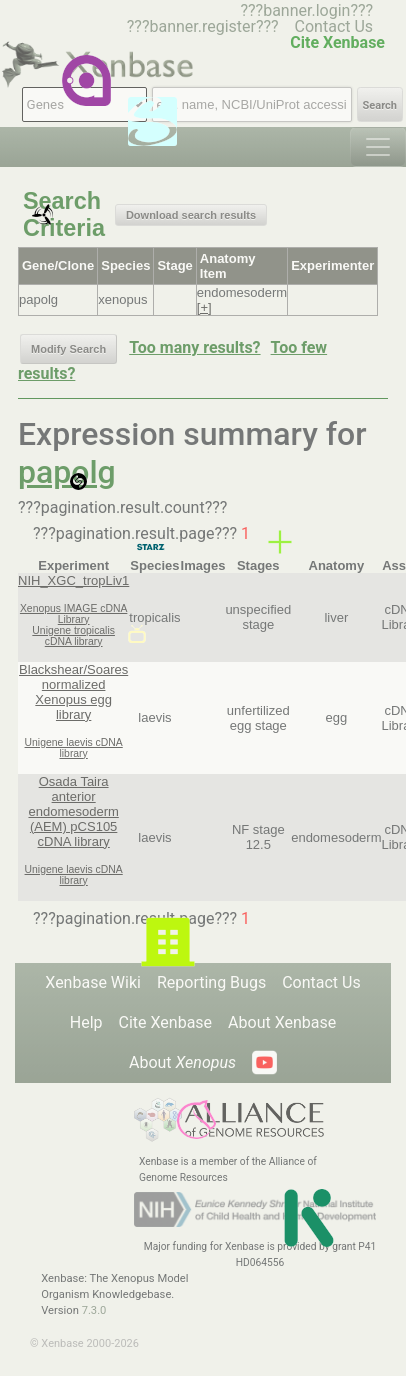 This screenshot has height=1376, width=406. I want to click on concourse CI/CD platform logo, so click(42, 214).